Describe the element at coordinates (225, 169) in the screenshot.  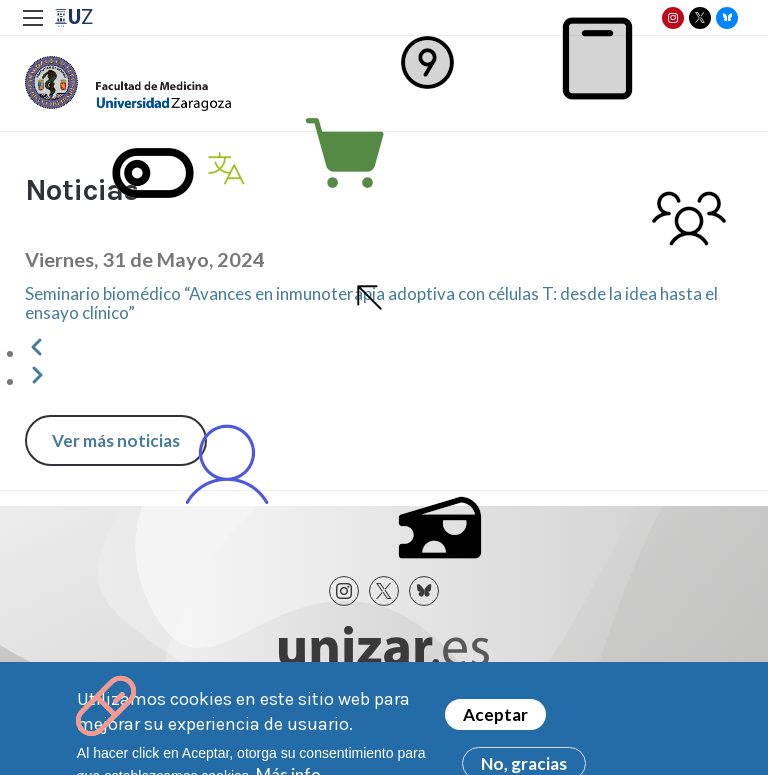
I see `translate text to another language` at that location.